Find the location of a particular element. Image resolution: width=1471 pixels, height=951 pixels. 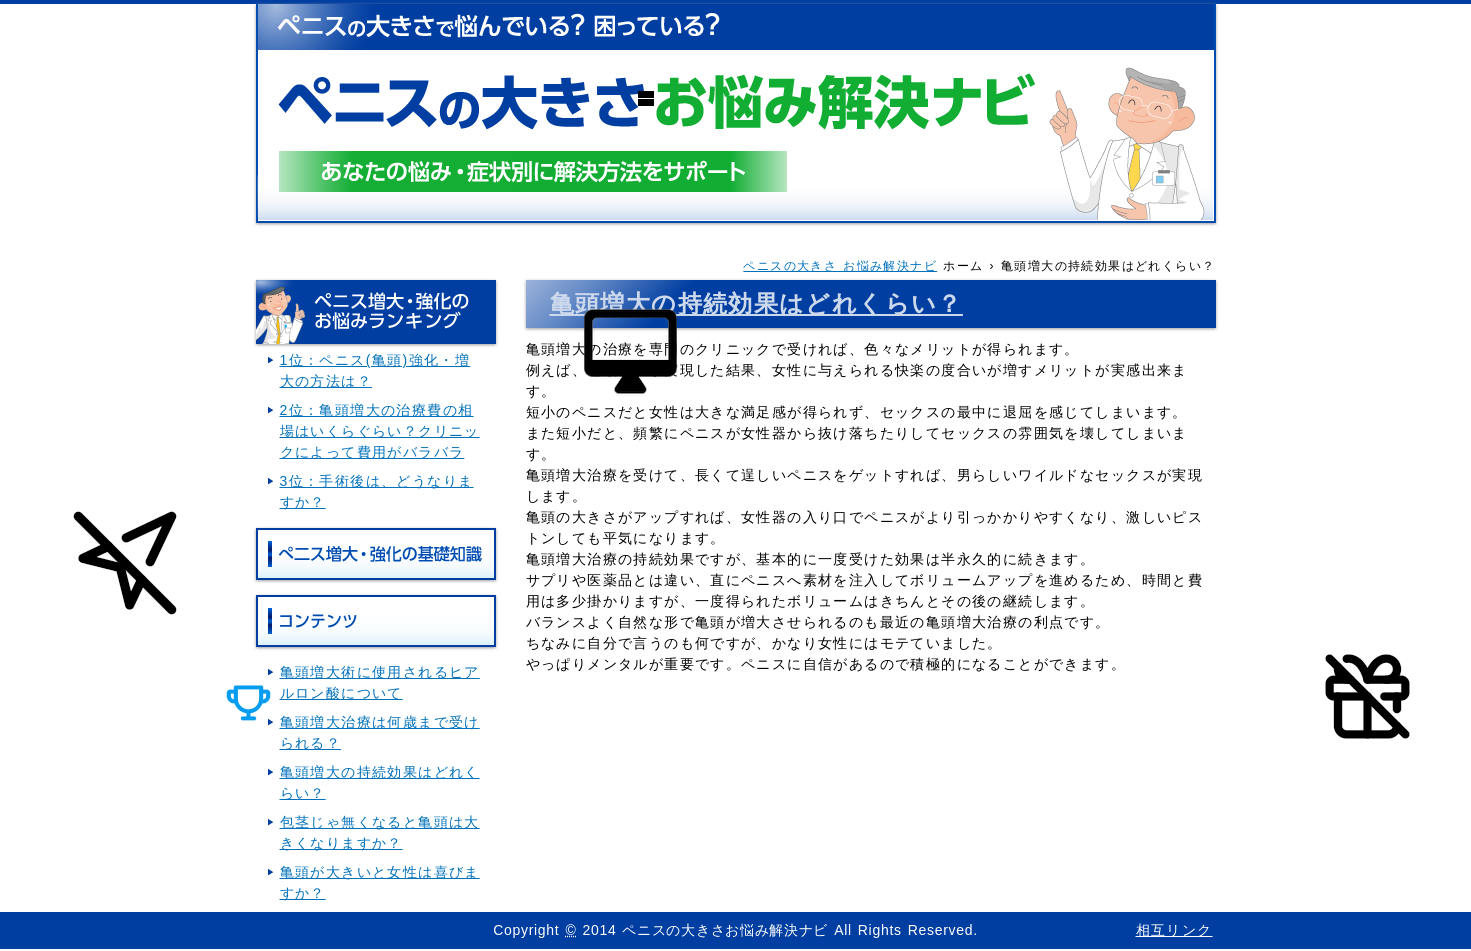

navigation or GPS is currently disabled is located at coordinates (125, 563).